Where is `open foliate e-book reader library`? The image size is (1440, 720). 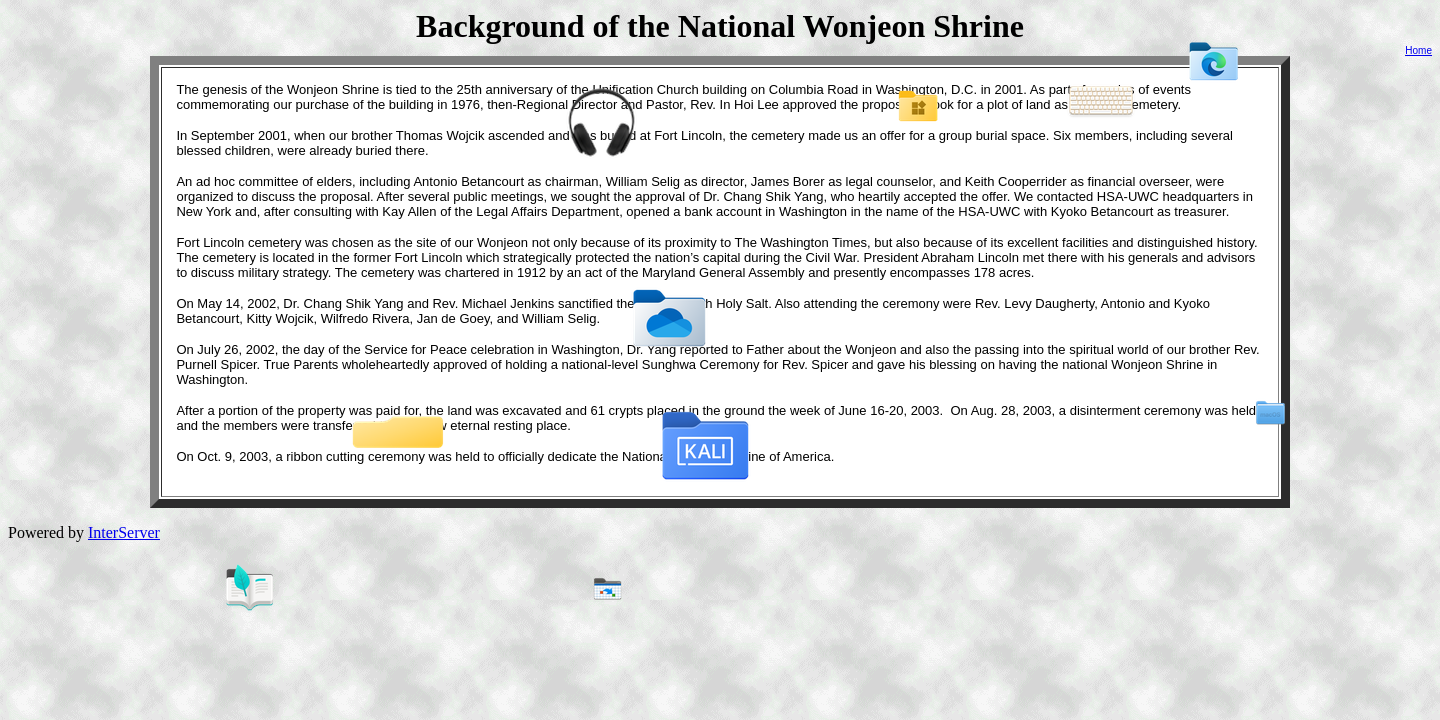 open foliate e-book reader library is located at coordinates (249, 588).